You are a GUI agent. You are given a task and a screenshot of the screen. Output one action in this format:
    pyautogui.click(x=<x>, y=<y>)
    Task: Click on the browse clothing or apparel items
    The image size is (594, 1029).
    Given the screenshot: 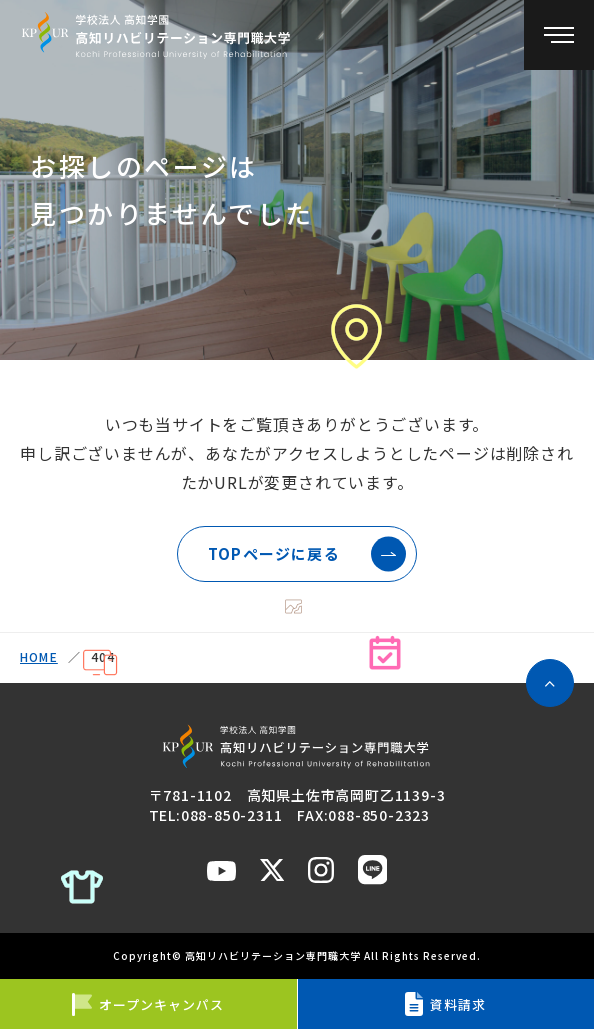 What is the action you would take?
    pyautogui.click(x=82, y=887)
    